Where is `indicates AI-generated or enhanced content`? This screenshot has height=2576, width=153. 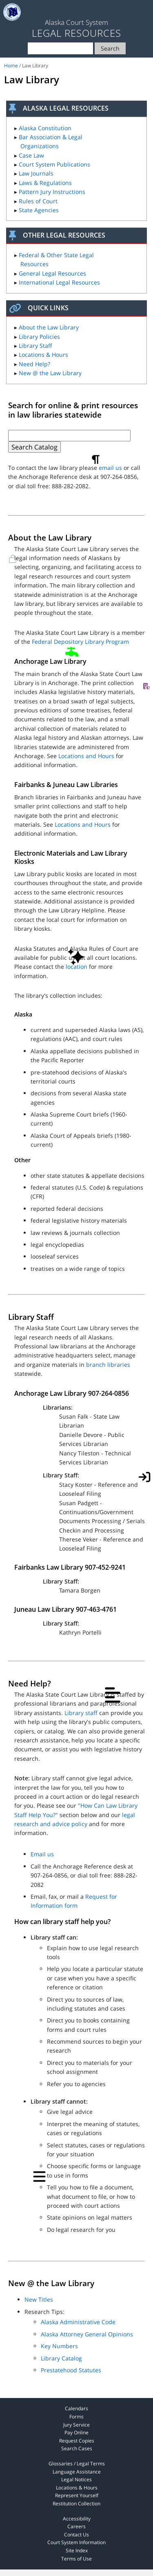 indicates AI-generated or enhanced content is located at coordinates (76, 957).